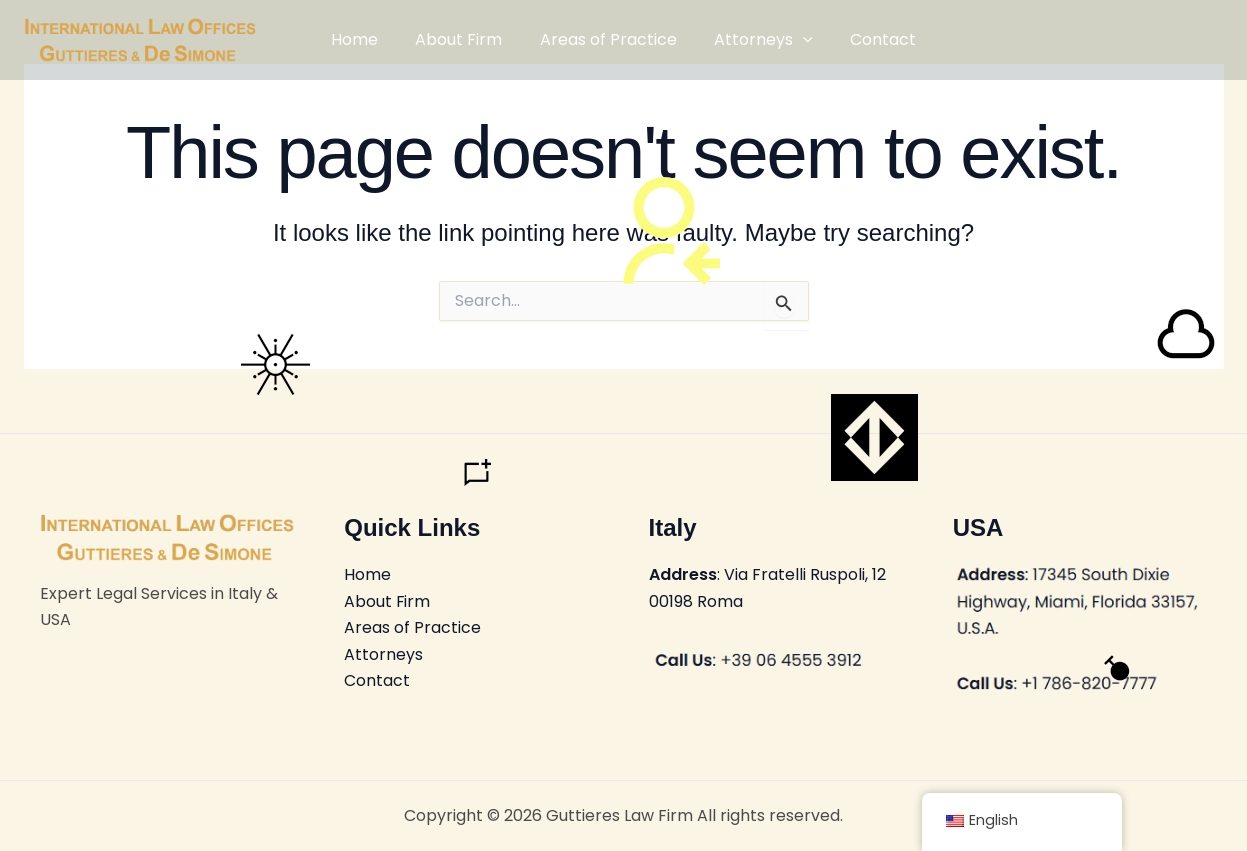  What do you see at coordinates (1118, 668) in the screenshot?
I see `gender identity symbol for travesti` at bounding box center [1118, 668].